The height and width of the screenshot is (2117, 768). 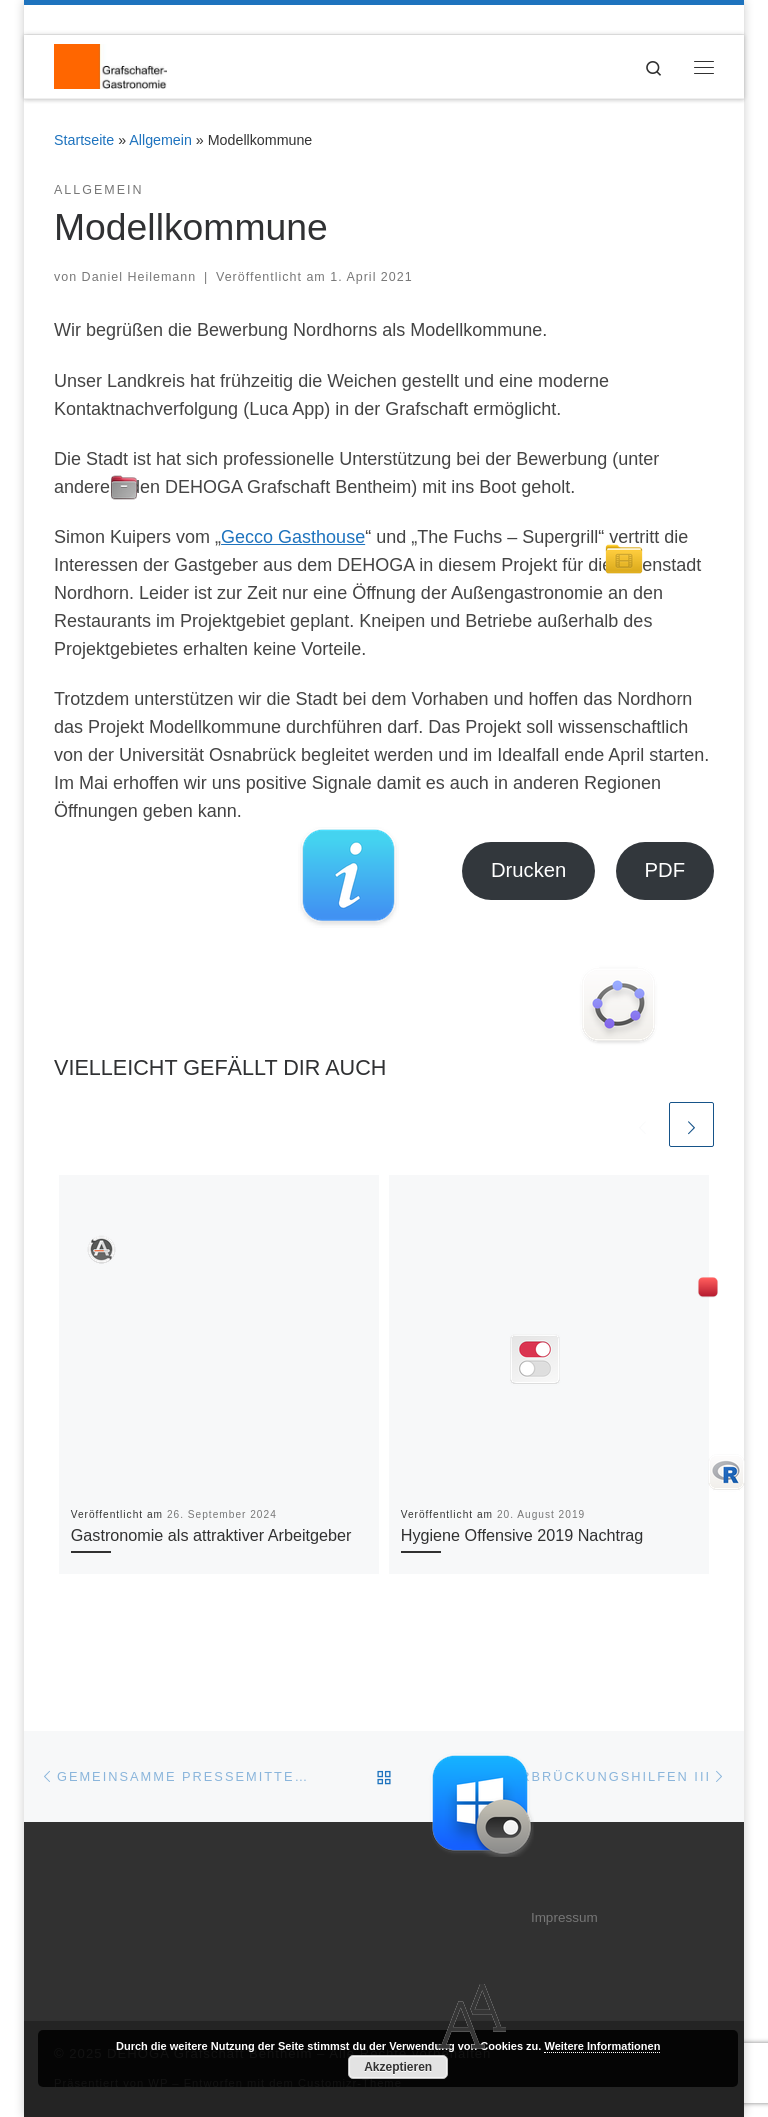 I want to click on launch winetricks to configure wine settings, so click(x=480, y=1803).